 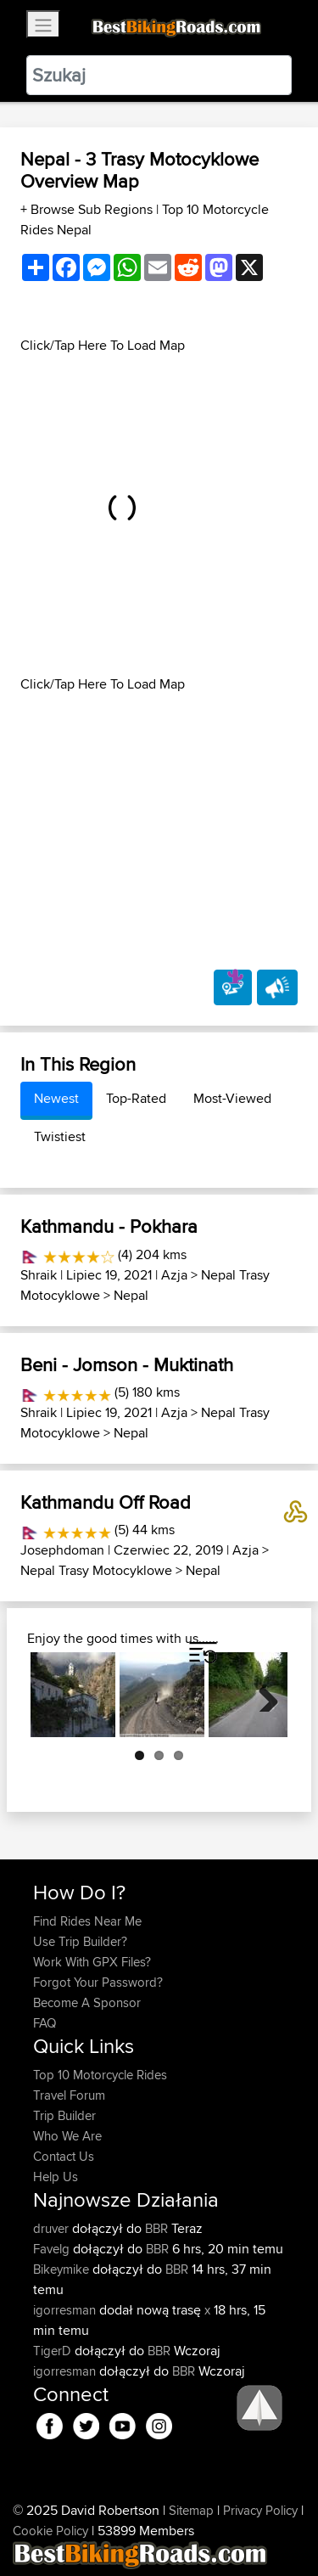 What do you see at coordinates (295, 1510) in the screenshot?
I see `configure webhook integrations` at bounding box center [295, 1510].